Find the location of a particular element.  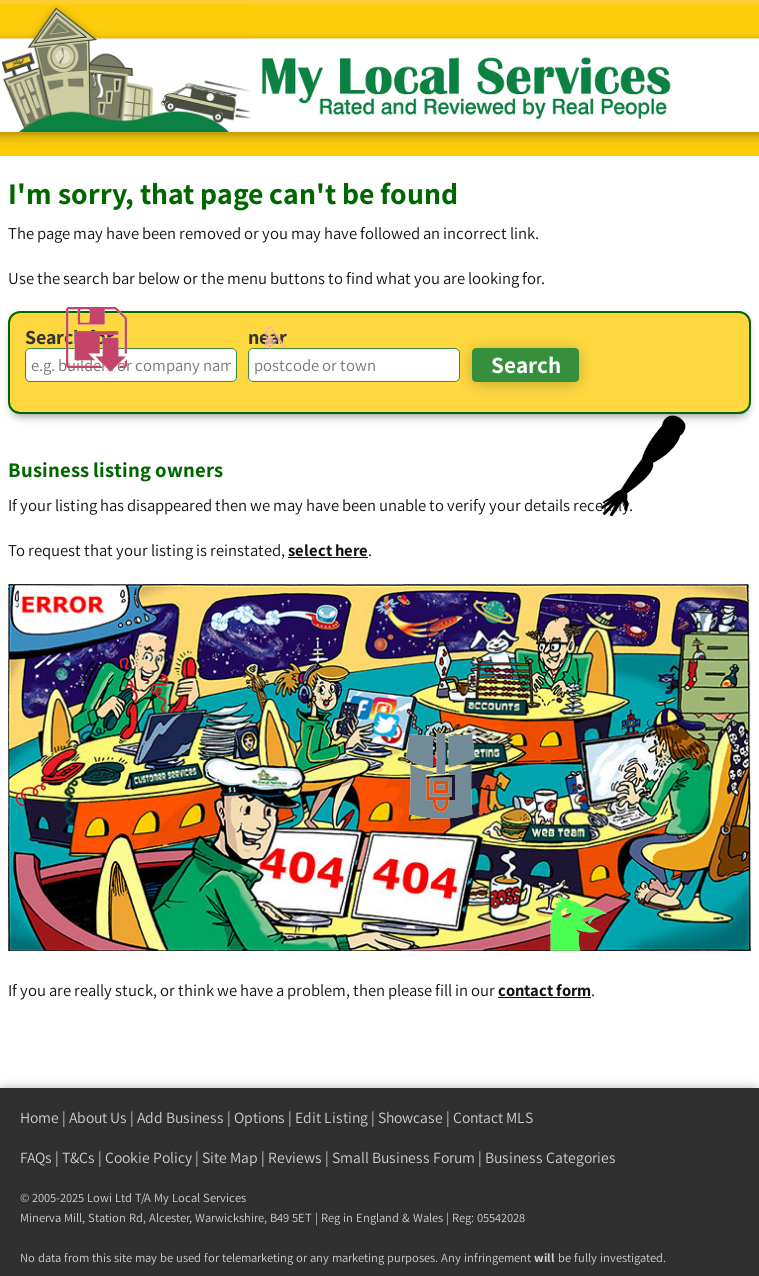

load a saved game or file is located at coordinates (96, 337).